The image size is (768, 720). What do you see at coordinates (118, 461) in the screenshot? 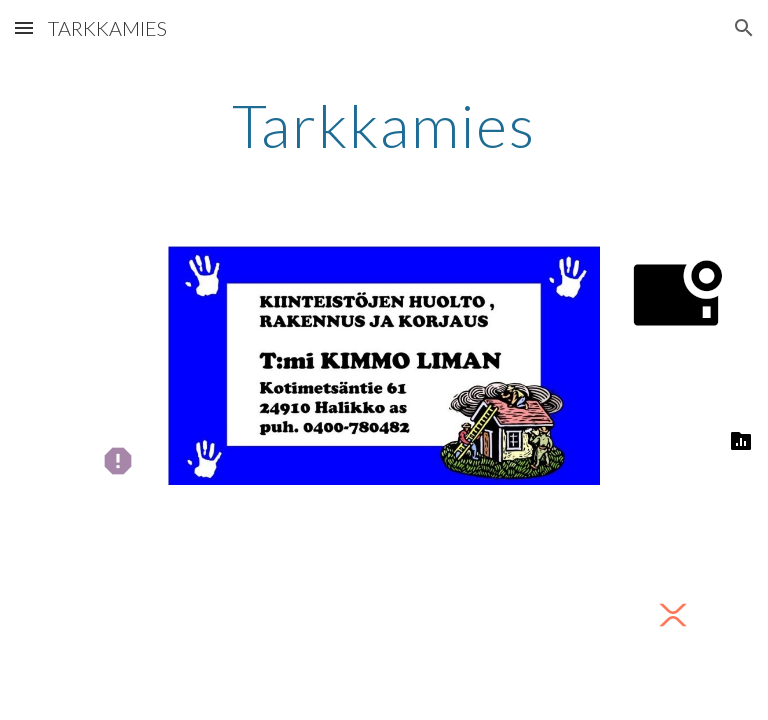
I see `indicates spam or junk content` at bounding box center [118, 461].